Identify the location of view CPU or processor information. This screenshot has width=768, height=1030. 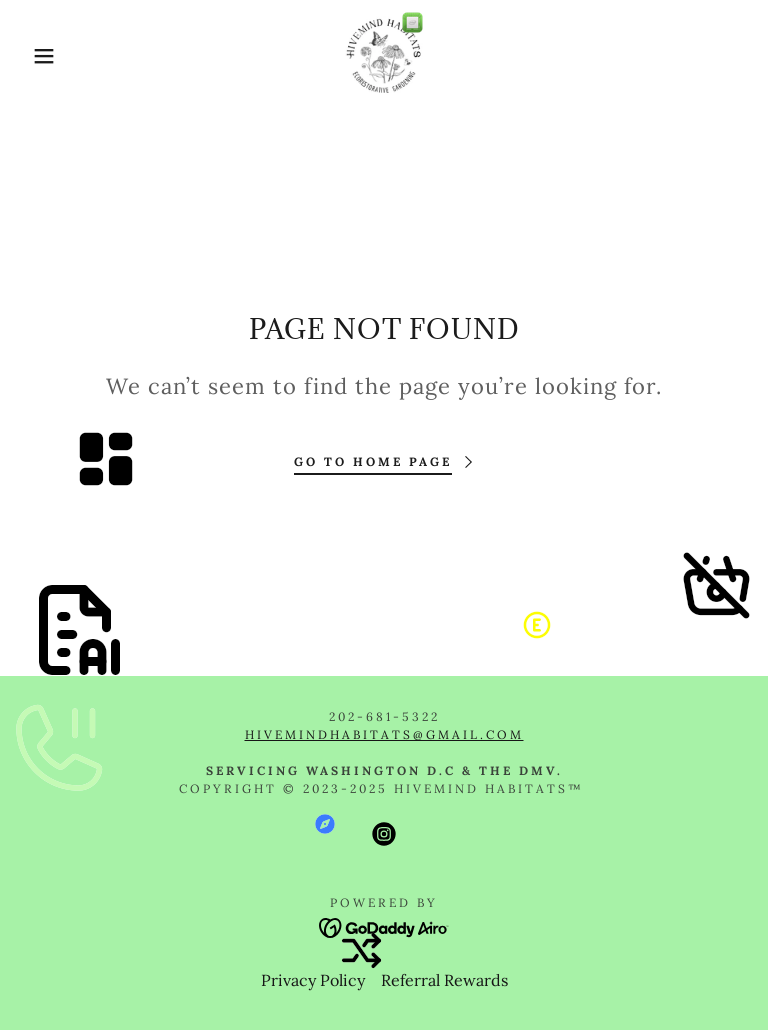
(412, 22).